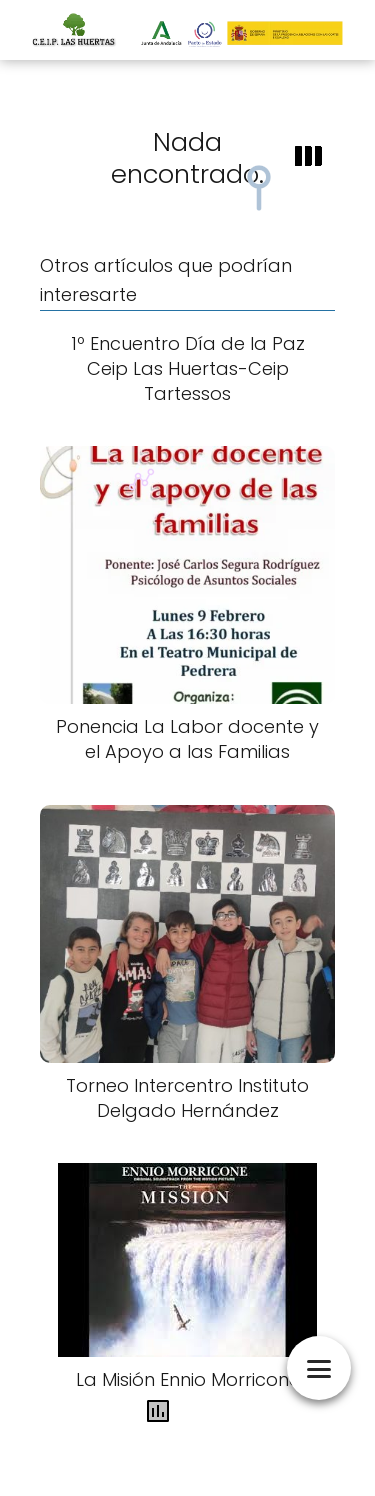 This screenshot has width=375, height=1496. What do you see at coordinates (259, 188) in the screenshot?
I see `mark a location on the map` at bounding box center [259, 188].